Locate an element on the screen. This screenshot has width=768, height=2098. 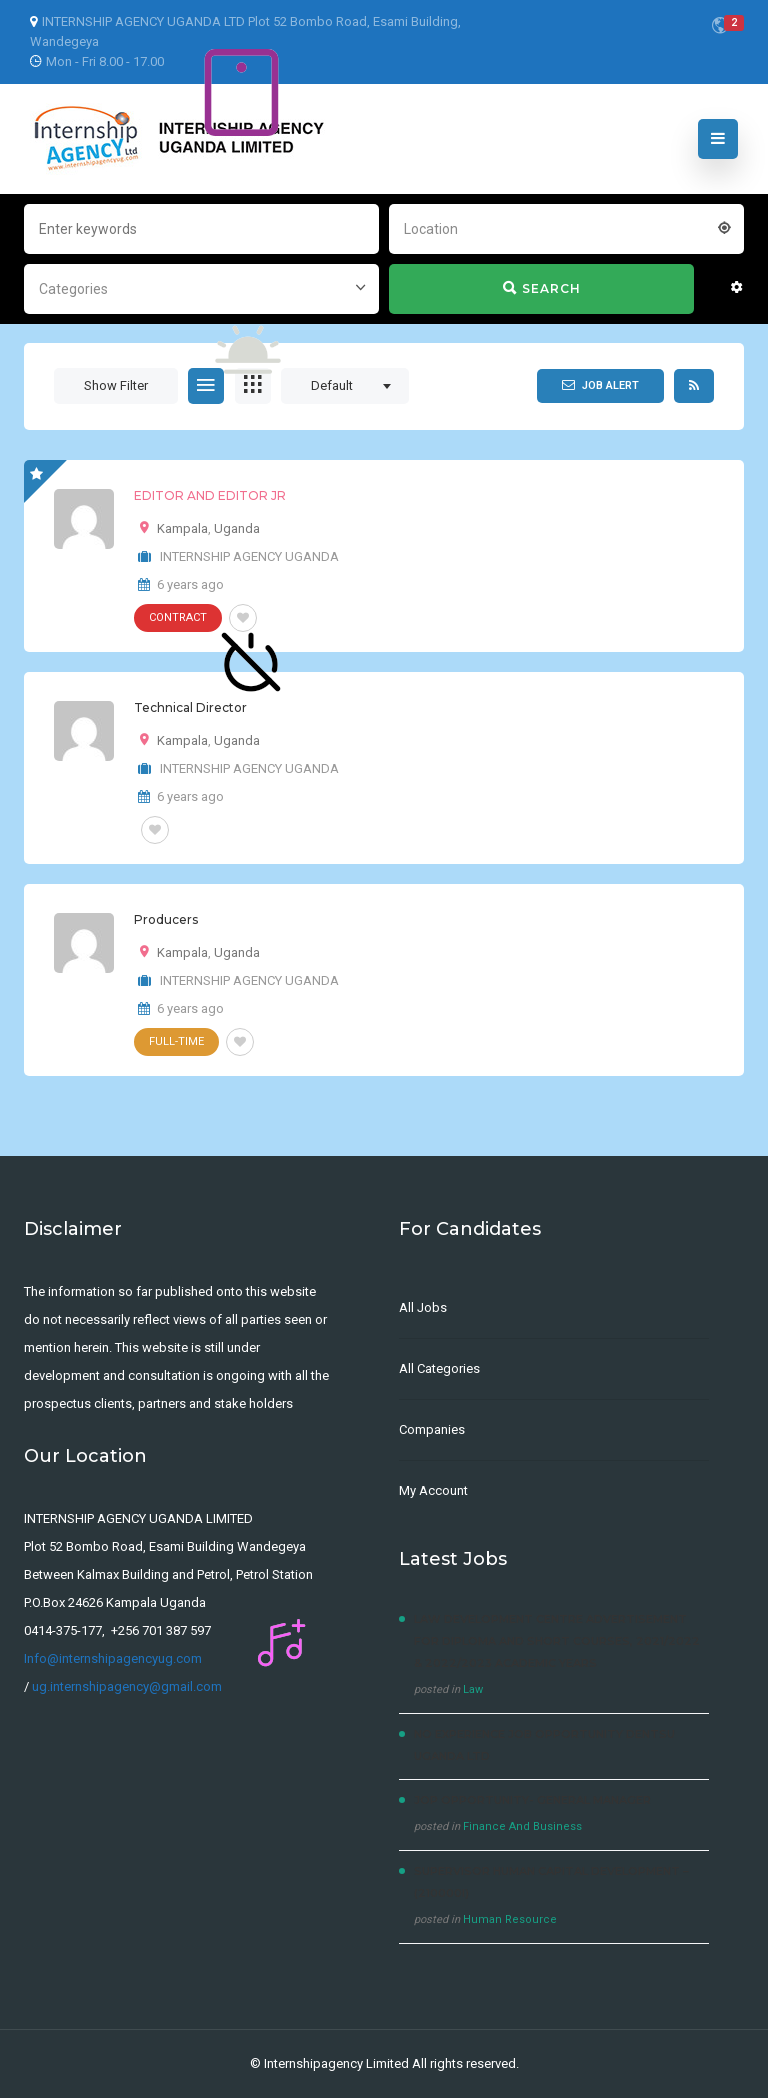
toggle sunrise/sunset display mode is located at coordinates (248, 352).